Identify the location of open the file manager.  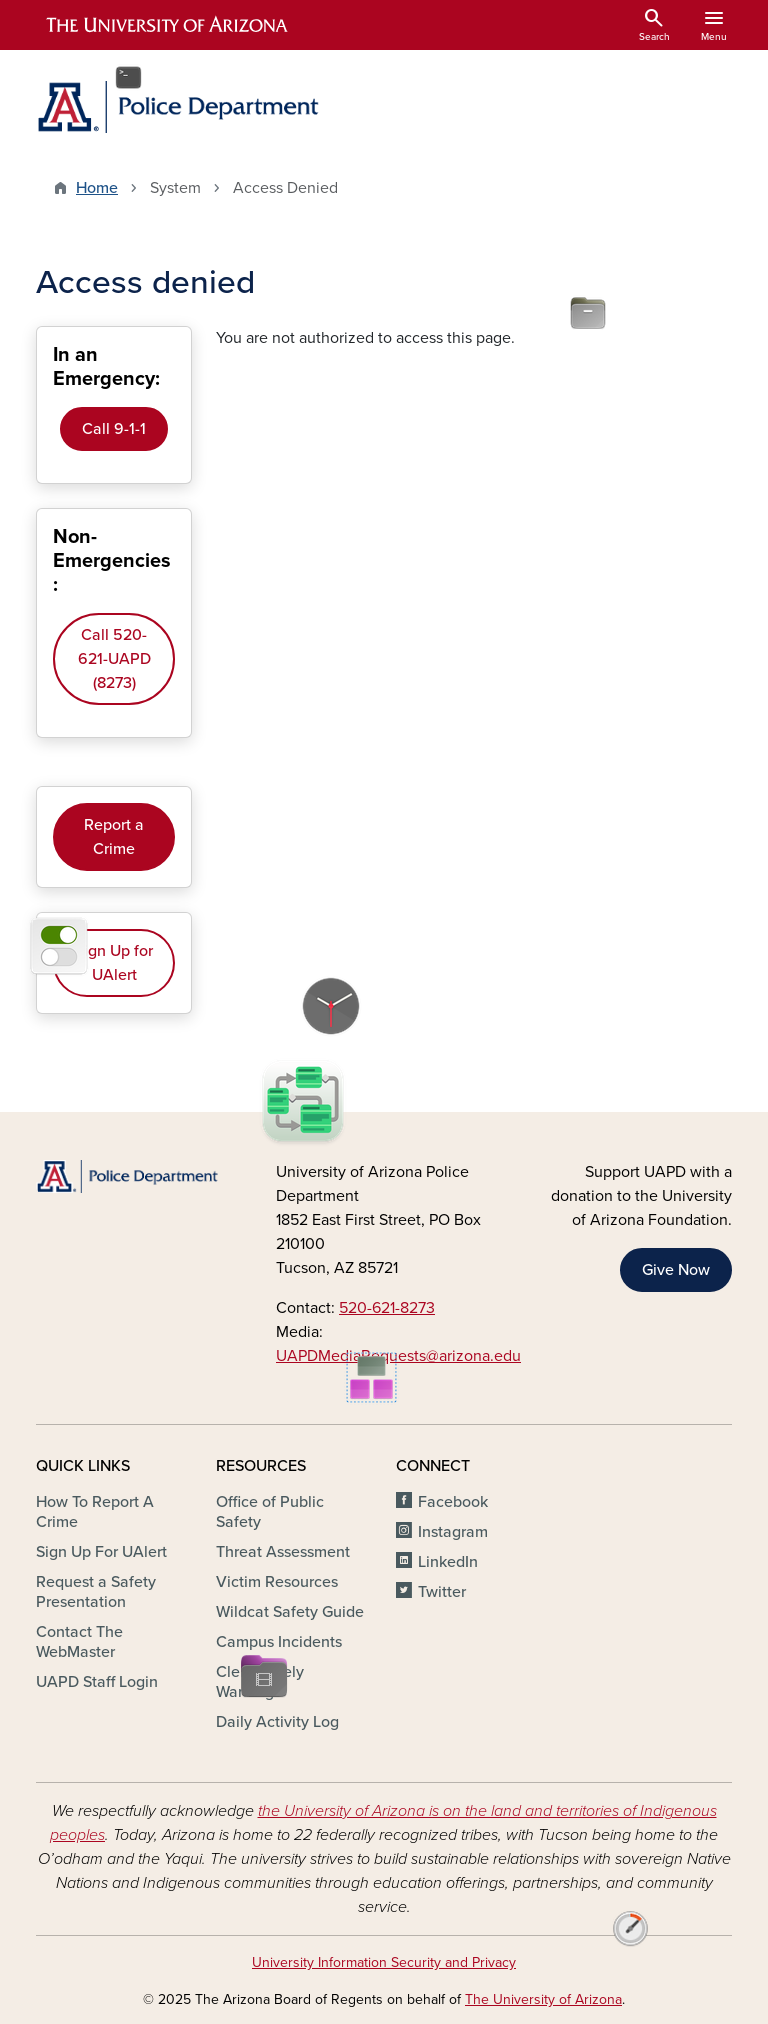
(588, 313).